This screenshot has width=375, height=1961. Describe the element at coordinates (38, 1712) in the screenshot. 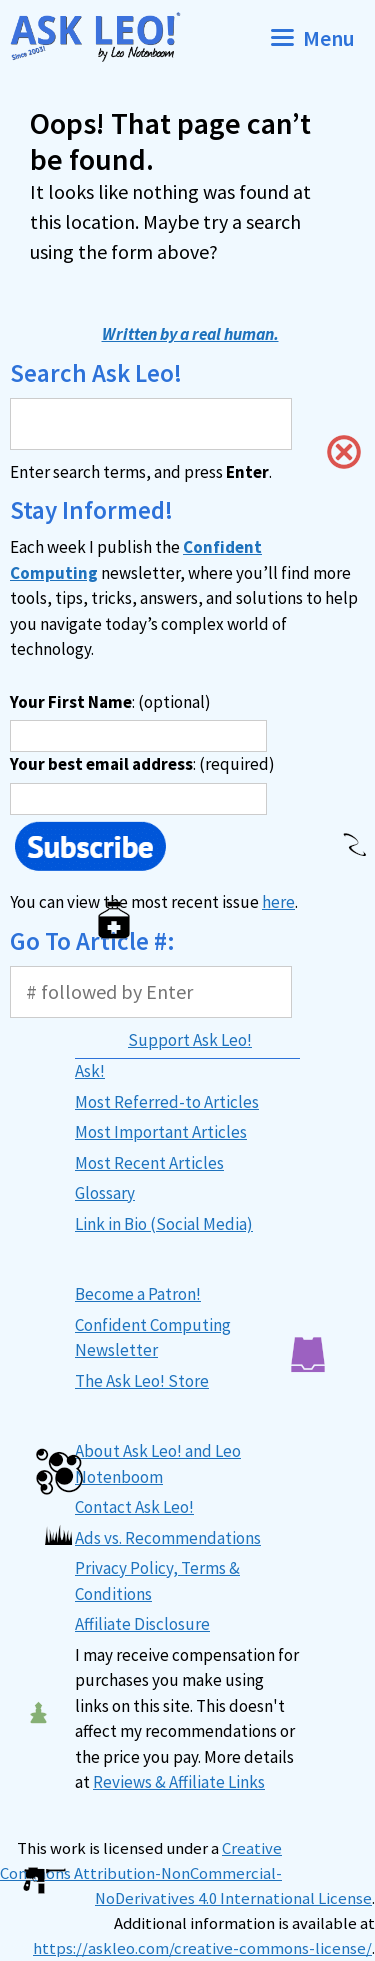

I see `select the abbot piece in a board game` at that location.